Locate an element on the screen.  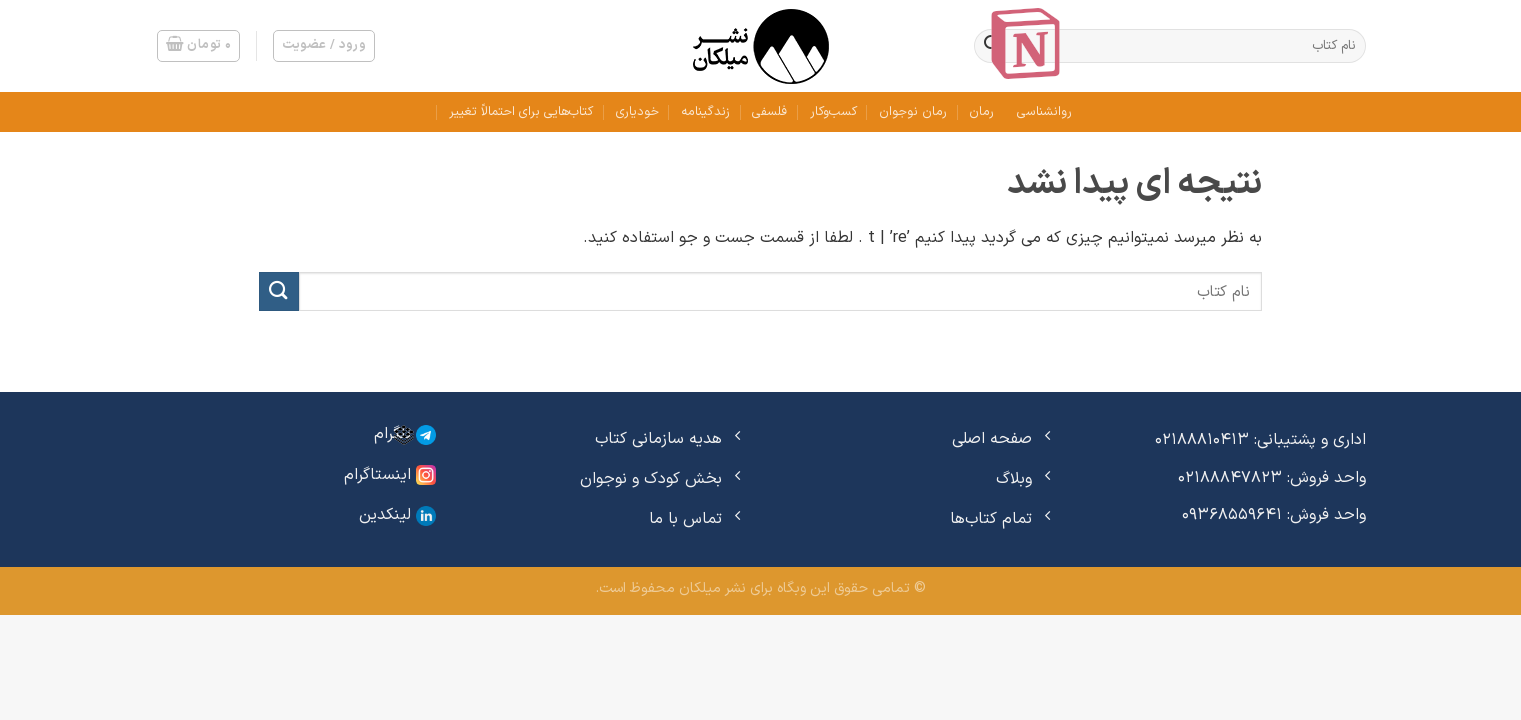
open torizon platform dashboard is located at coordinates (404, 435).